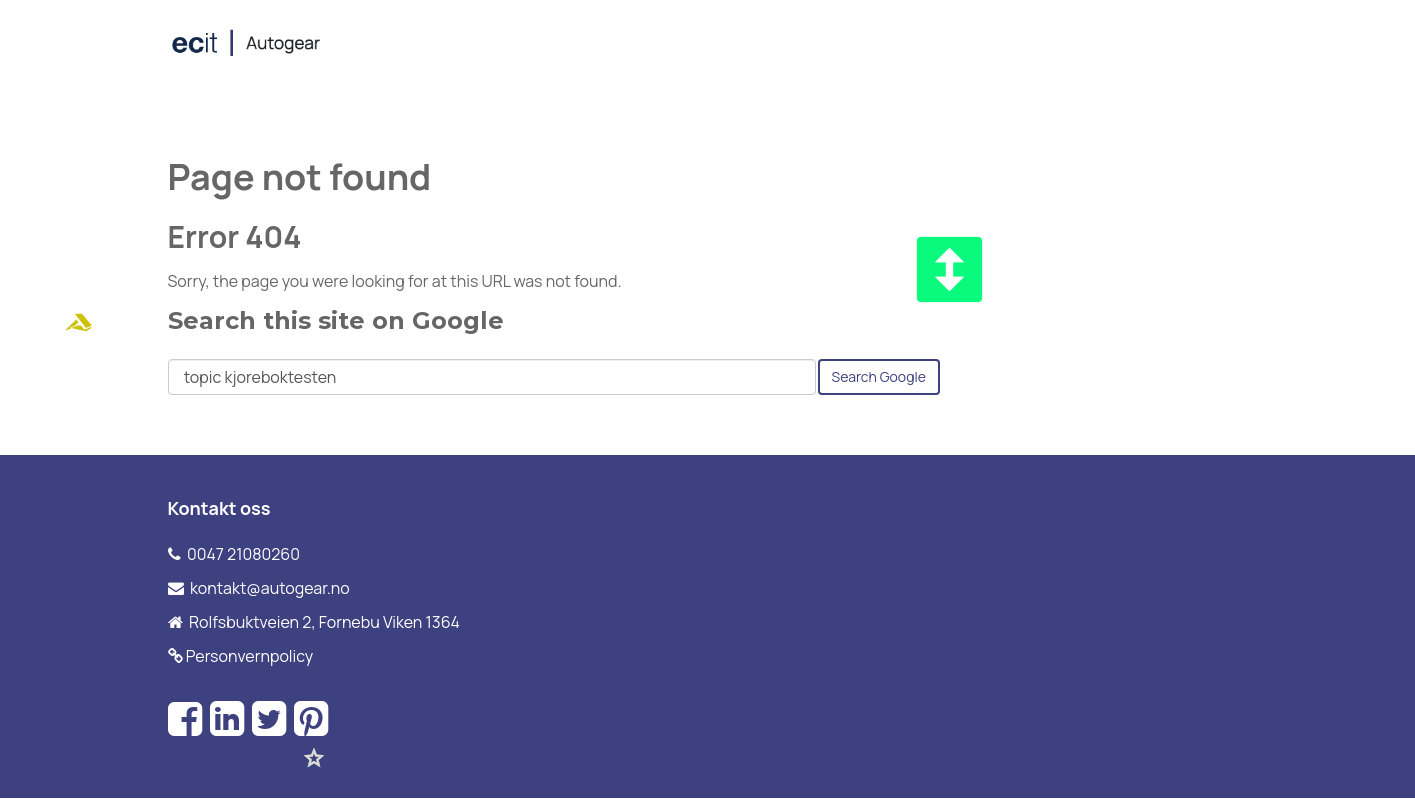  I want to click on accusoft company logo, so click(78, 322).